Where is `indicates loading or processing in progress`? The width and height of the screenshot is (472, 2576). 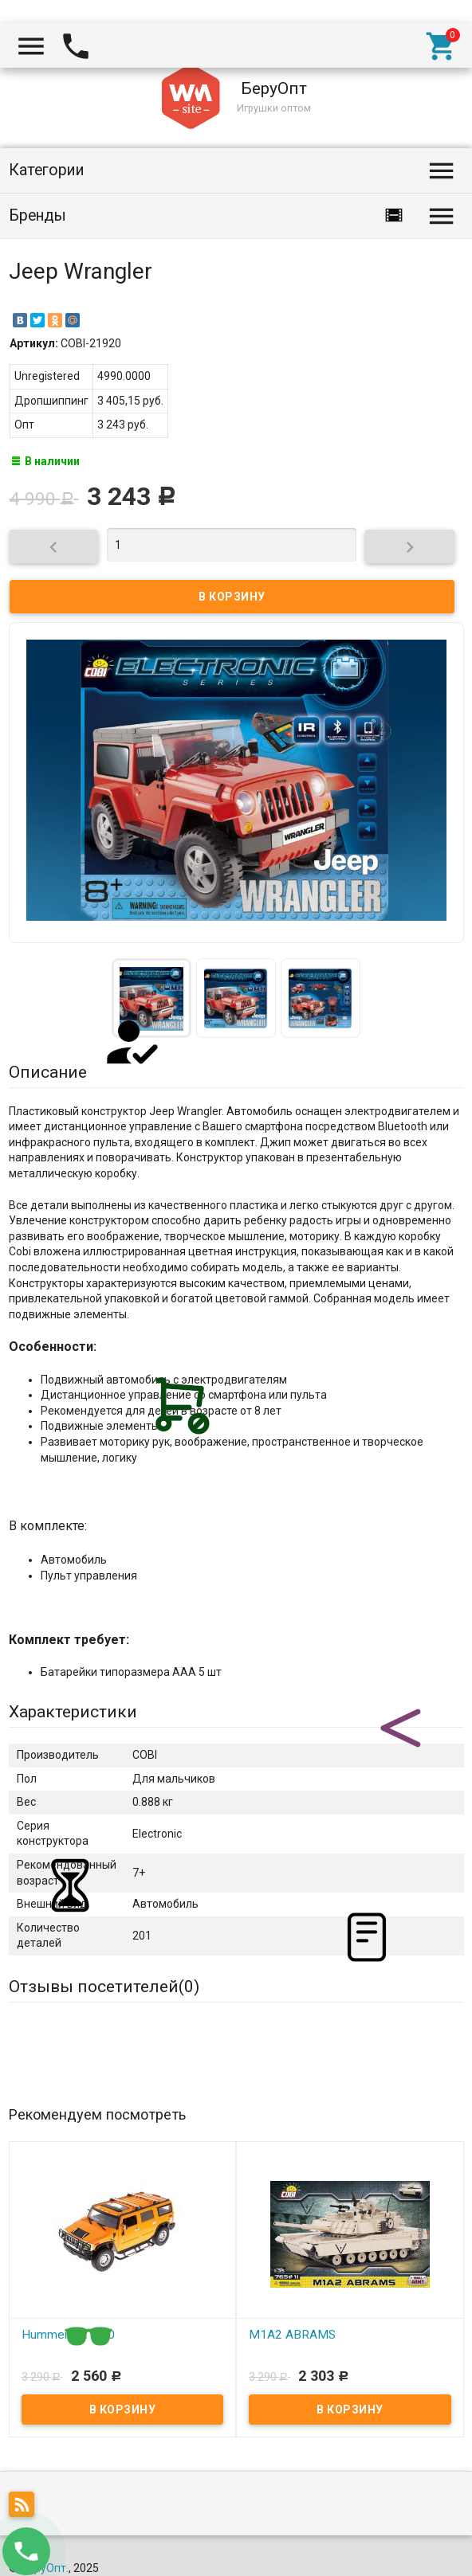
indicates loading or processing in progress is located at coordinates (70, 1885).